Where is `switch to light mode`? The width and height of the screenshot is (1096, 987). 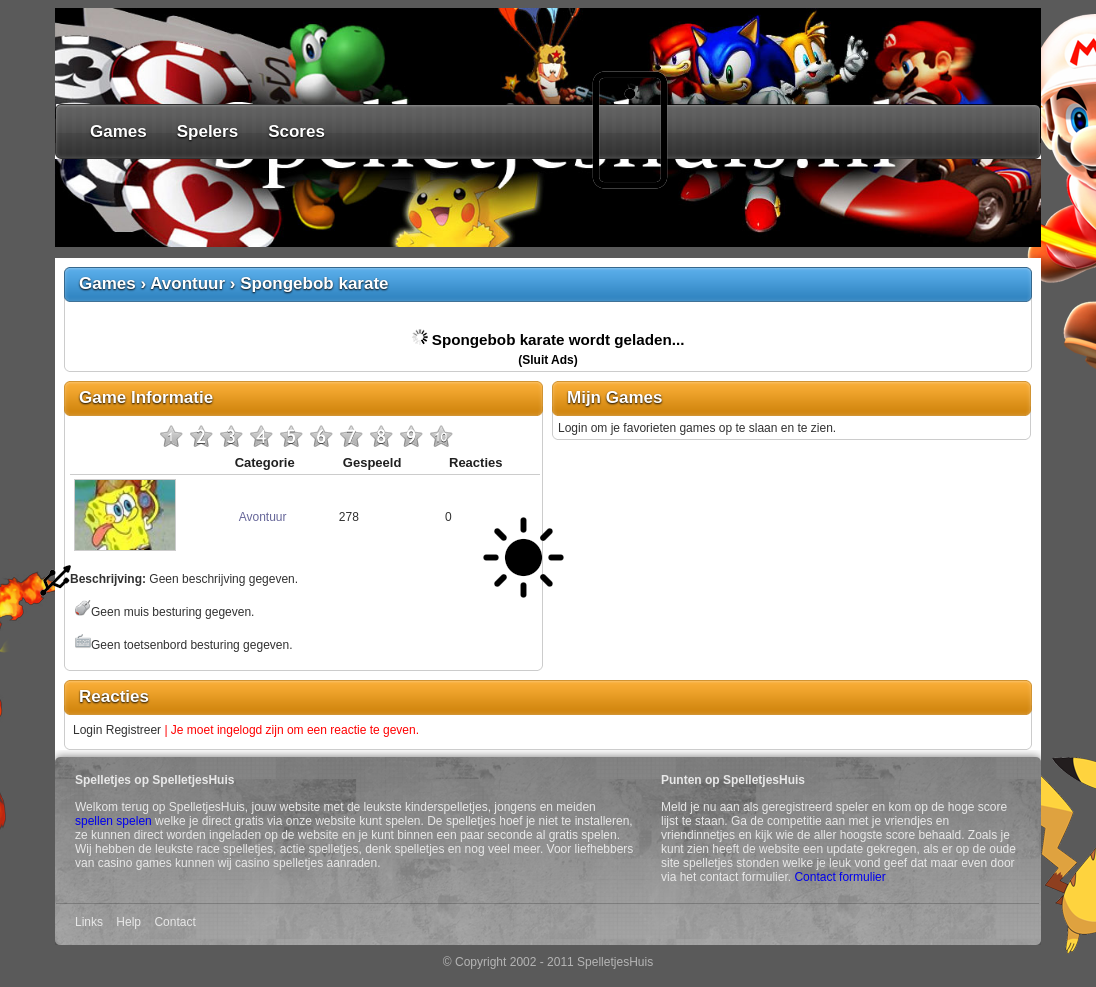 switch to light mode is located at coordinates (523, 557).